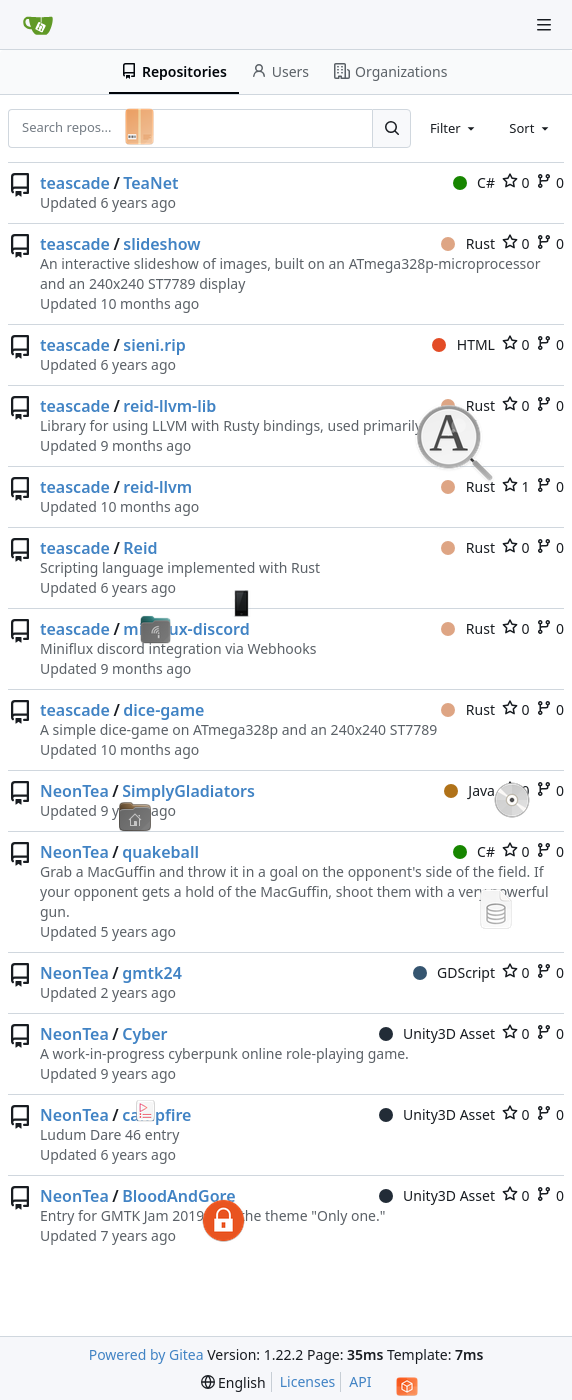 This screenshot has width=572, height=1400. I want to click on access your home folder, so click(135, 816).